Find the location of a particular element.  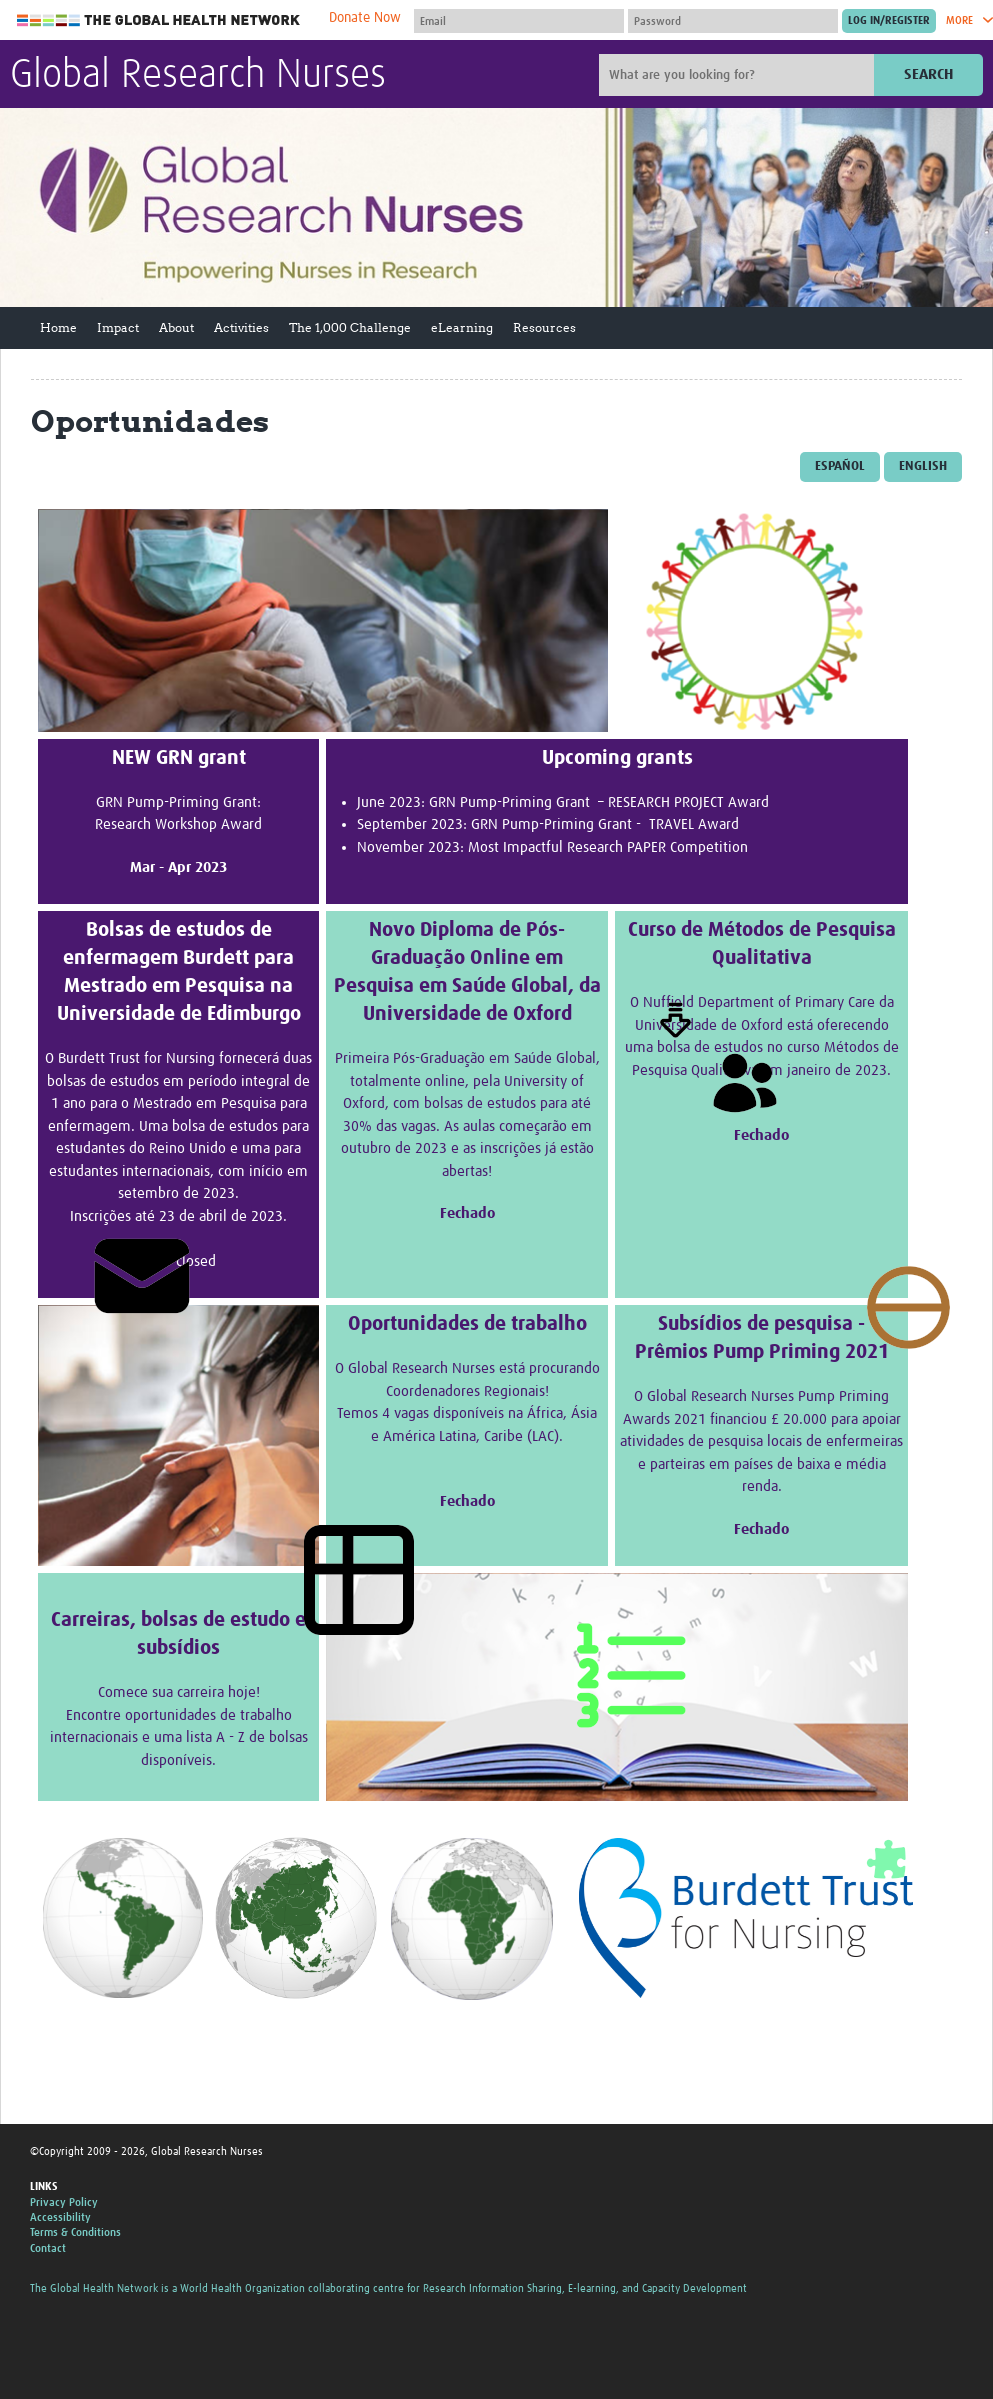

view all users or team members is located at coordinates (745, 1083).